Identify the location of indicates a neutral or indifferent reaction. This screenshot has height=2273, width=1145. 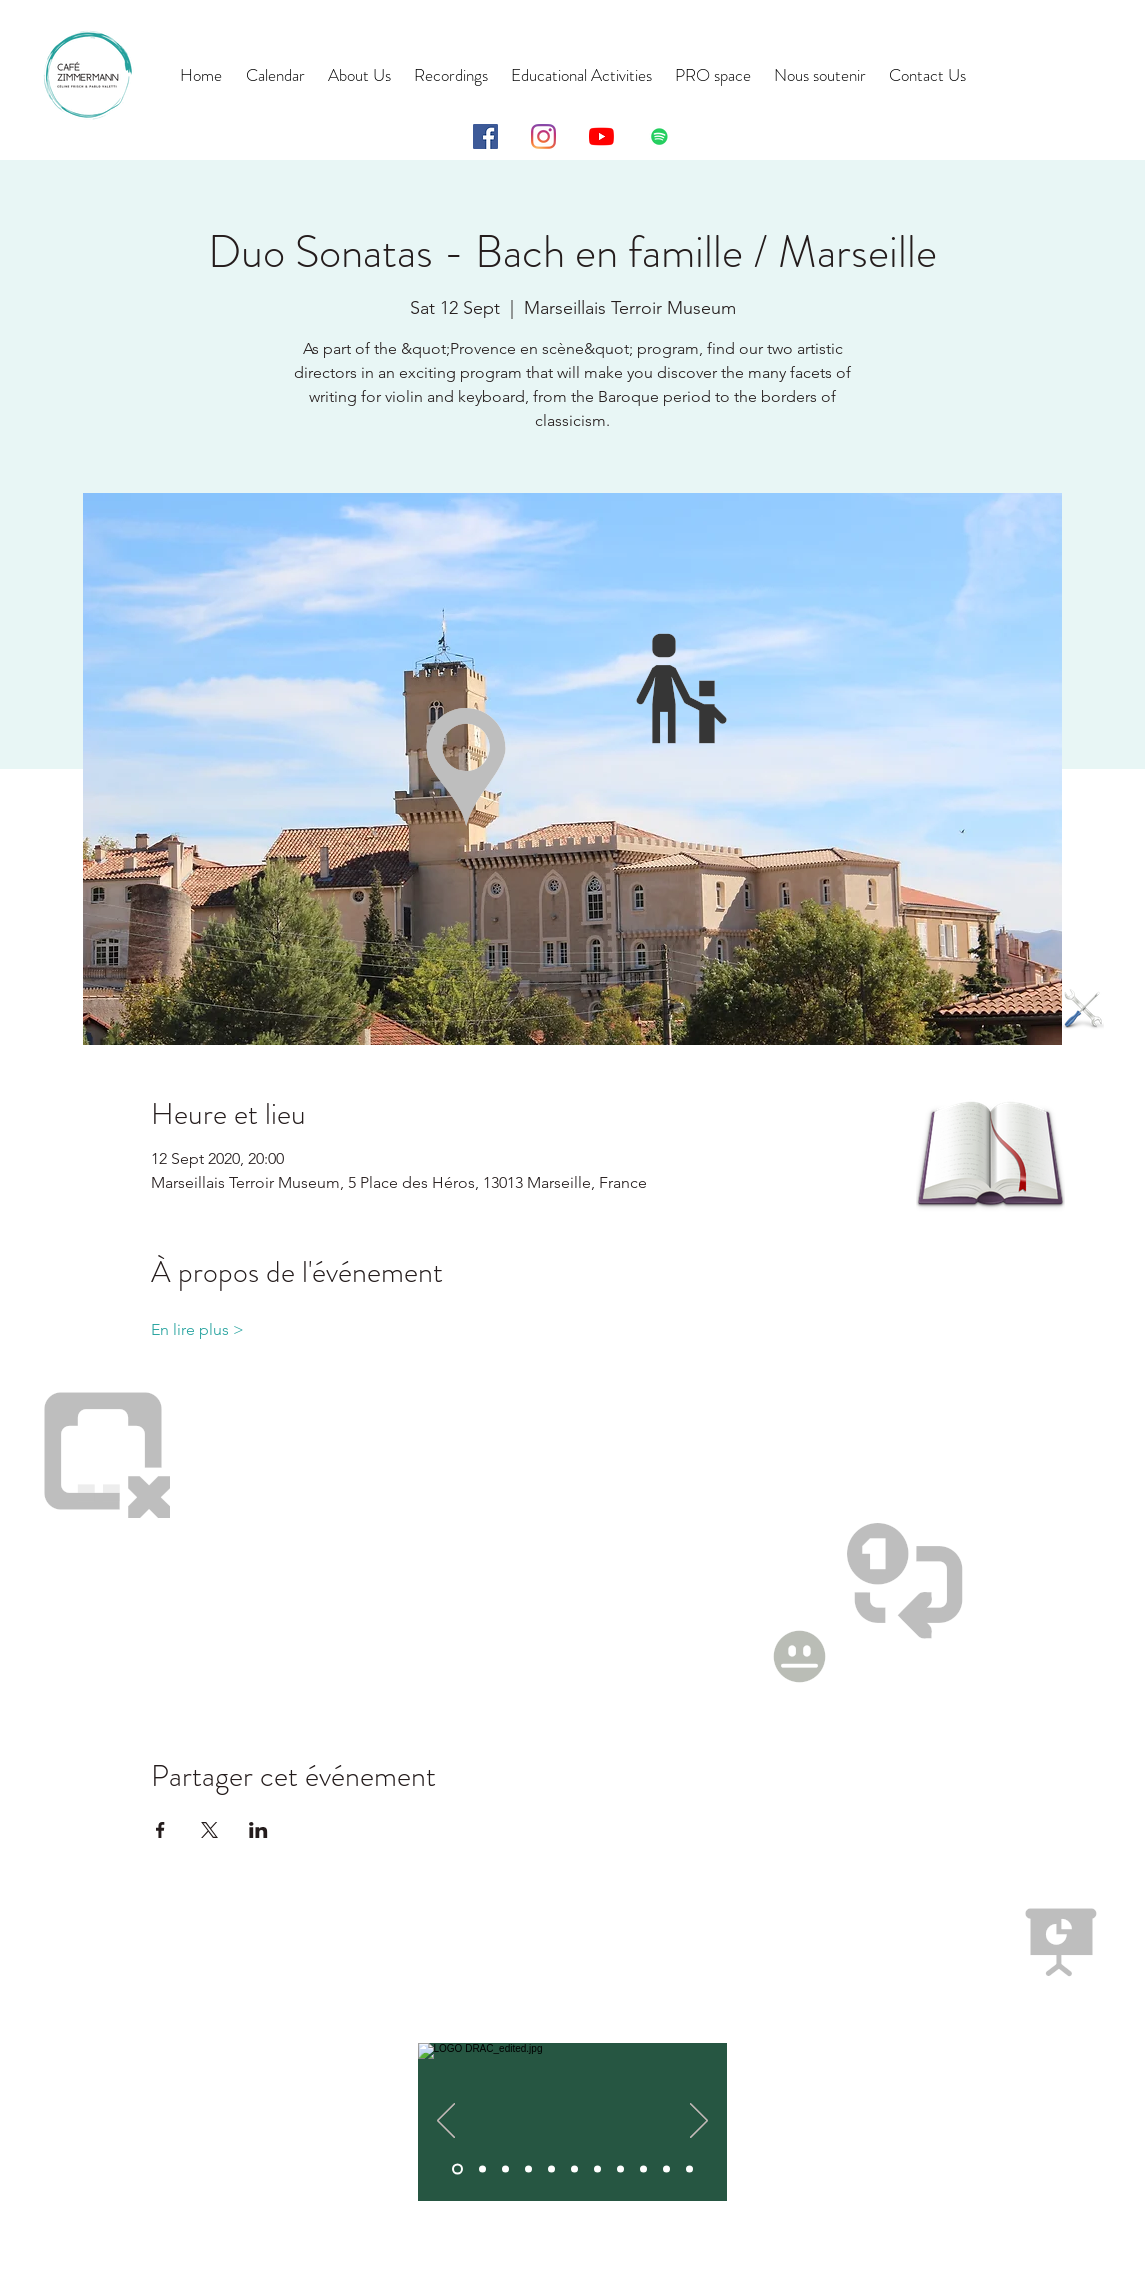
(799, 1656).